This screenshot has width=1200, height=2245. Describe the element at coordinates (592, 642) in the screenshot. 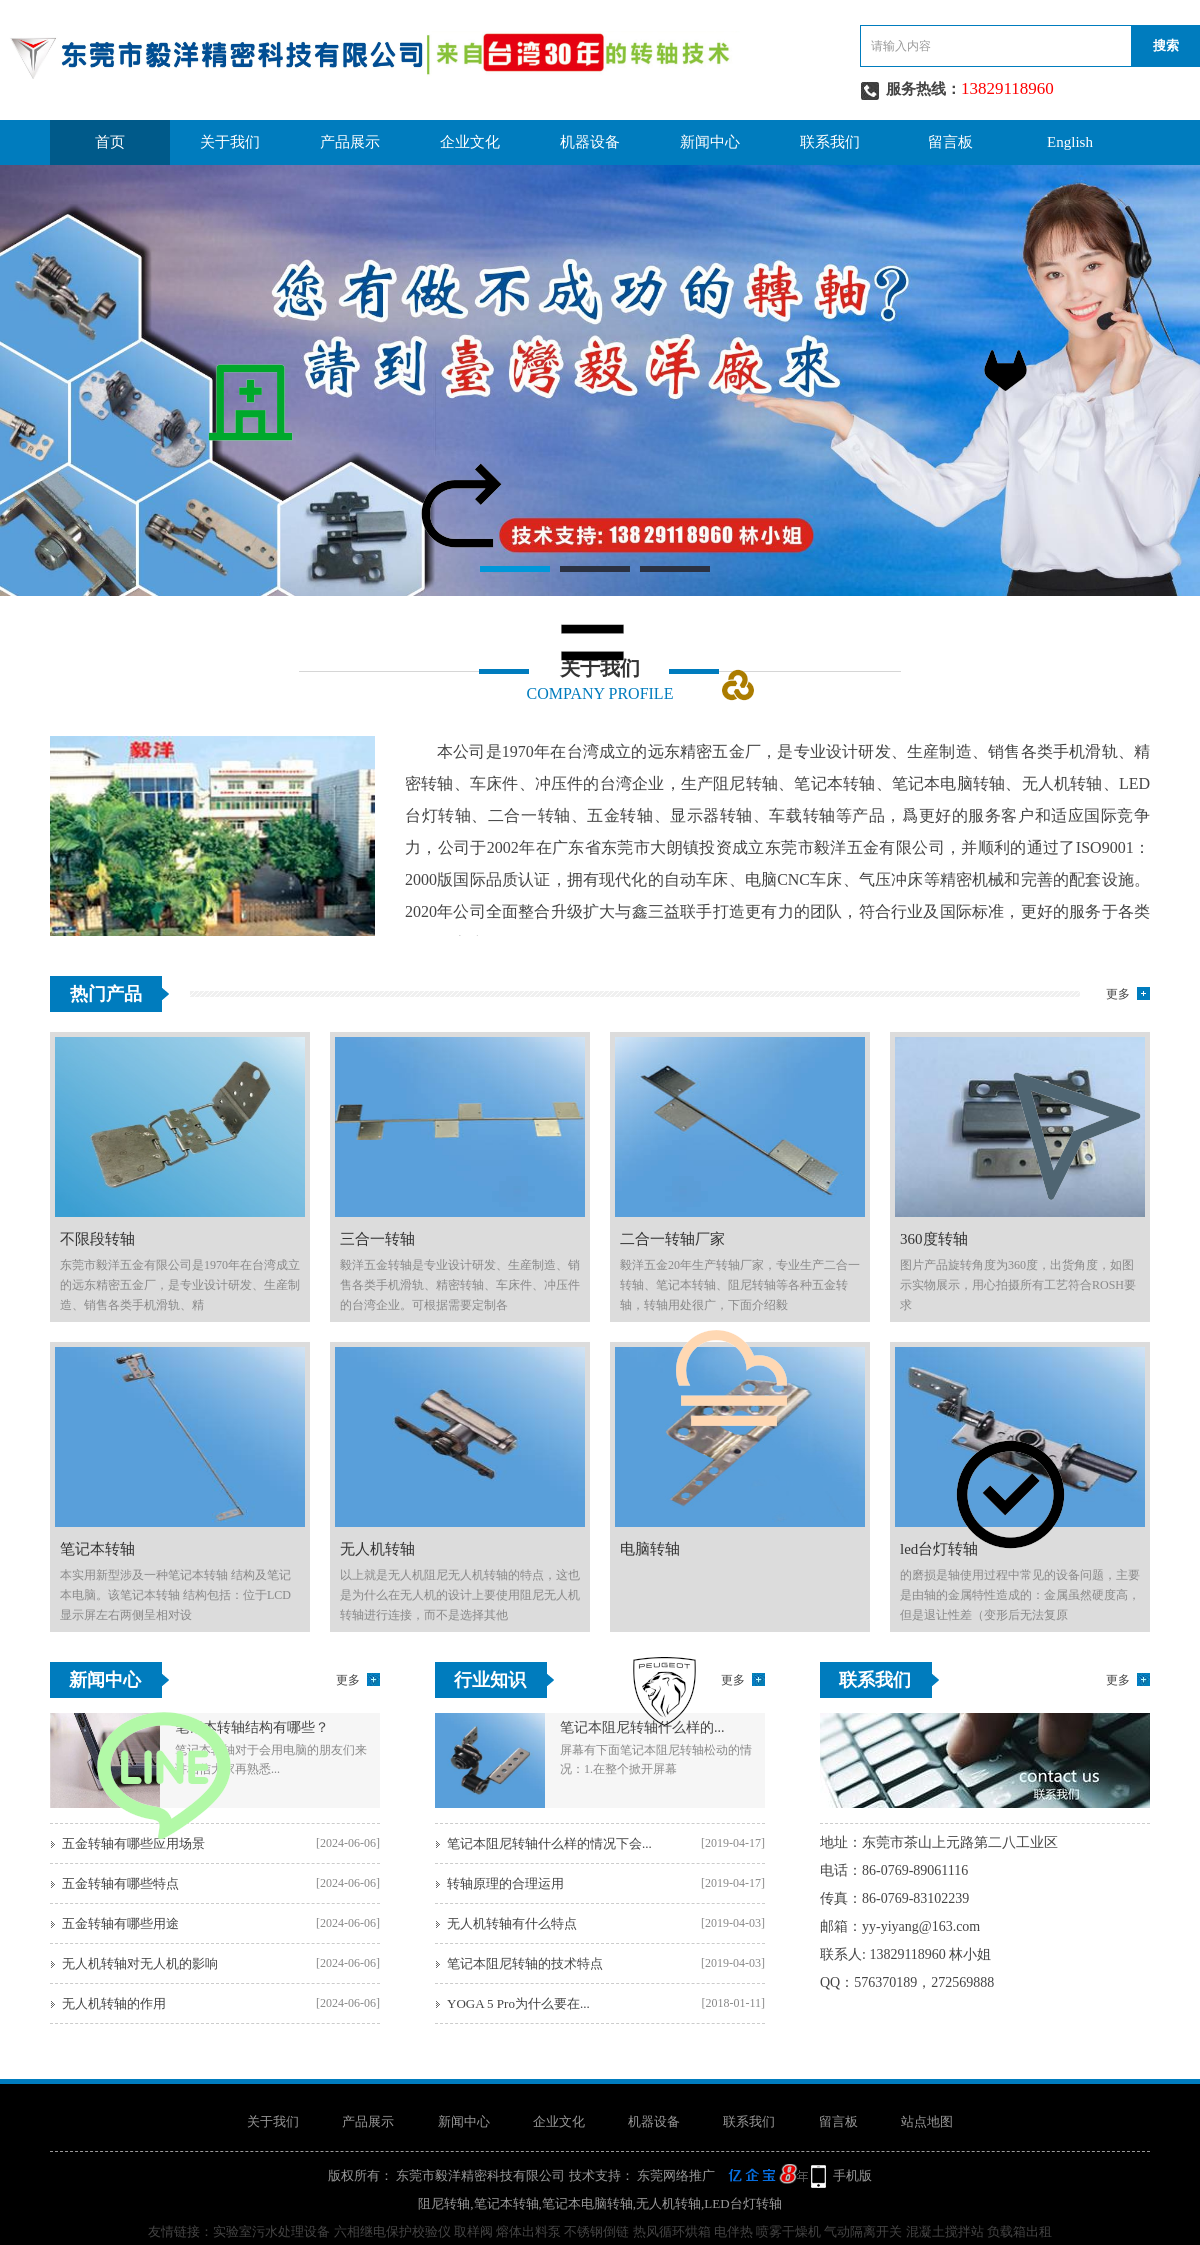

I see `indicates equality or balance between values` at that location.